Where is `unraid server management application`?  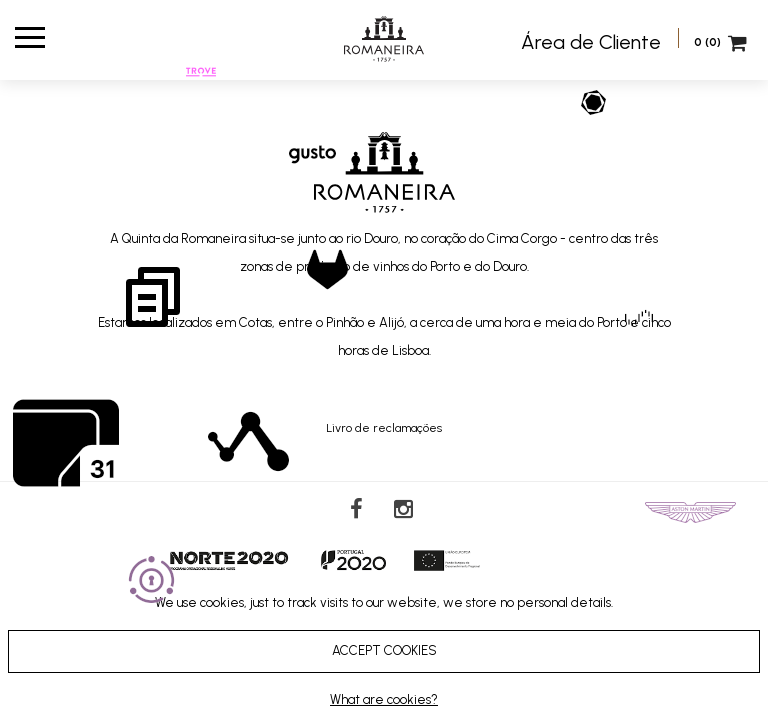
unraid server management application is located at coordinates (639, 318).